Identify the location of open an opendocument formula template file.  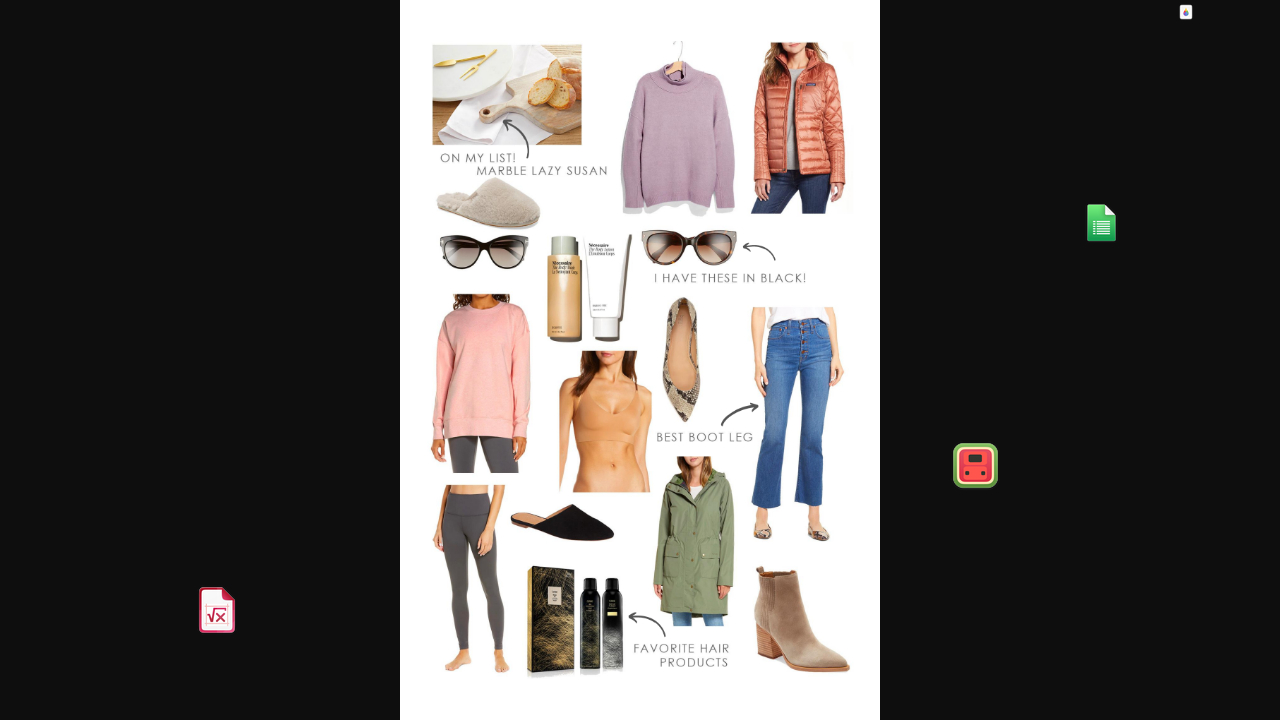
(217, 610).